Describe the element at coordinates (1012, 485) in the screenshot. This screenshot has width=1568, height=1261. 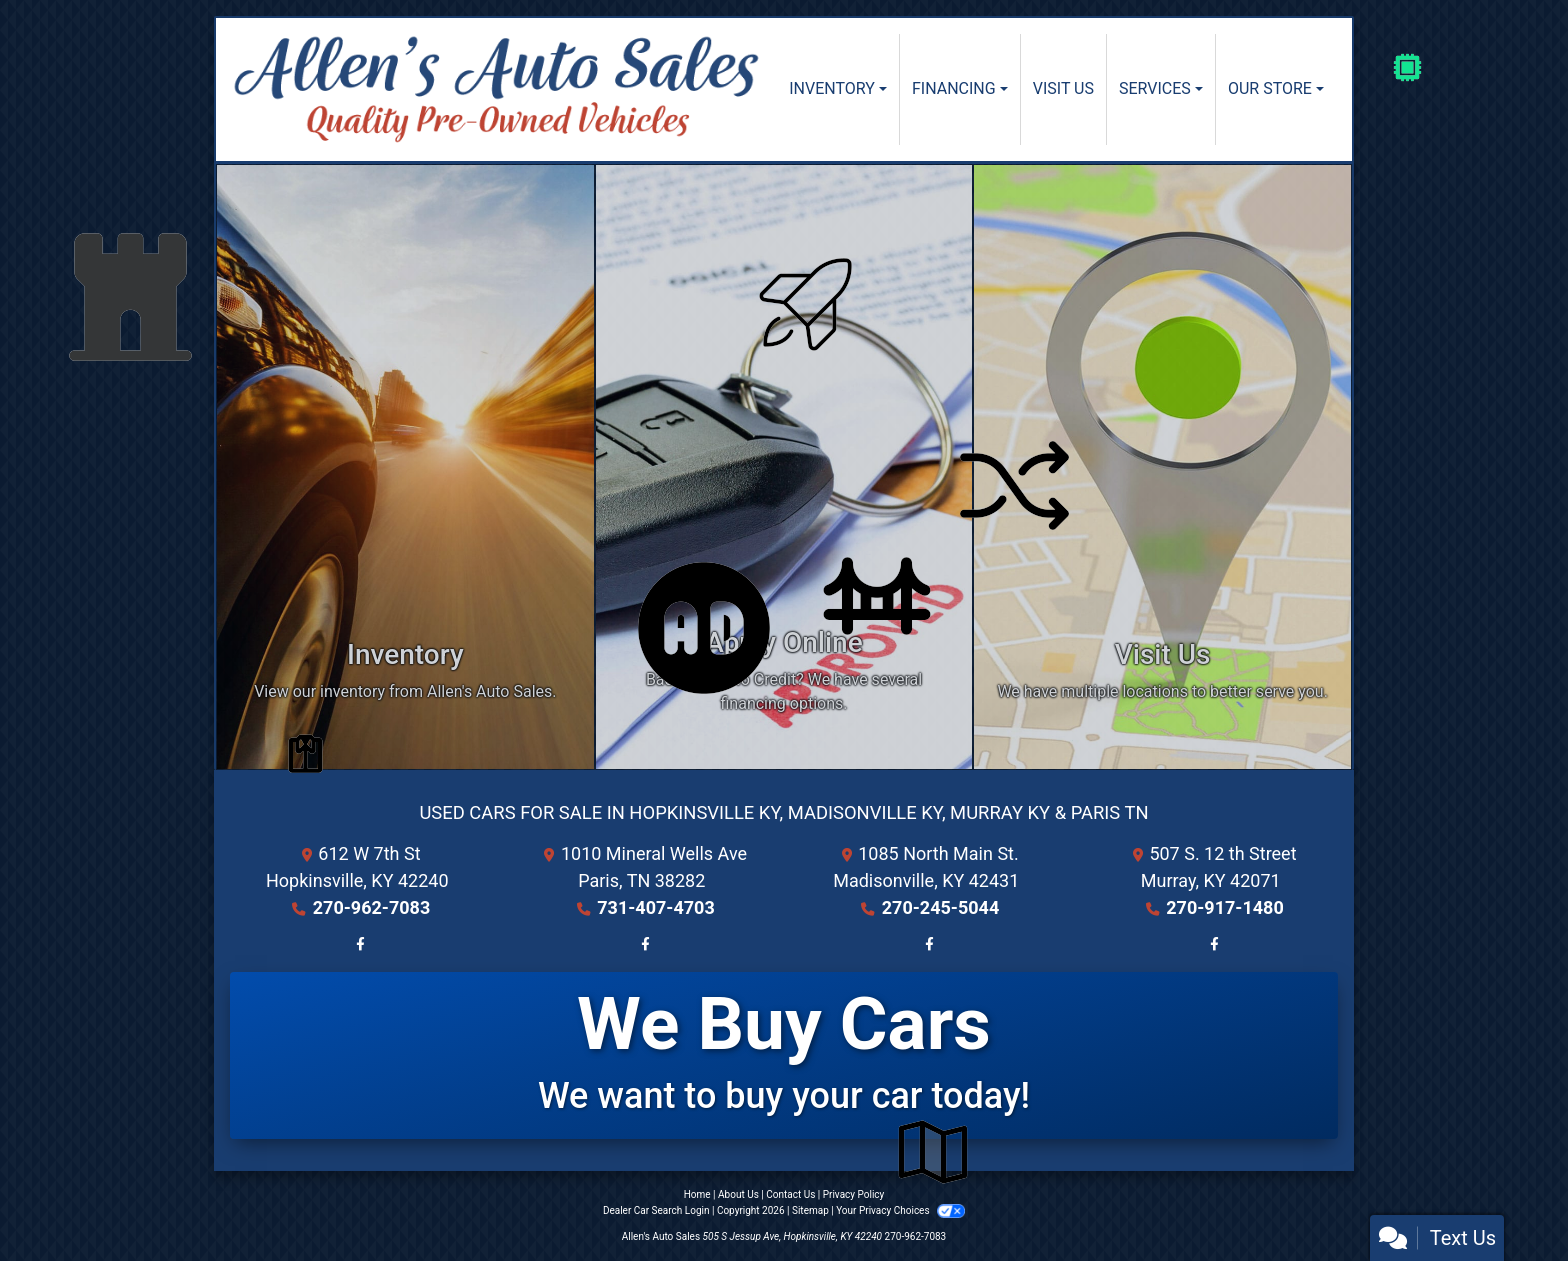
I see `shuffle playlist or queue` at that location.